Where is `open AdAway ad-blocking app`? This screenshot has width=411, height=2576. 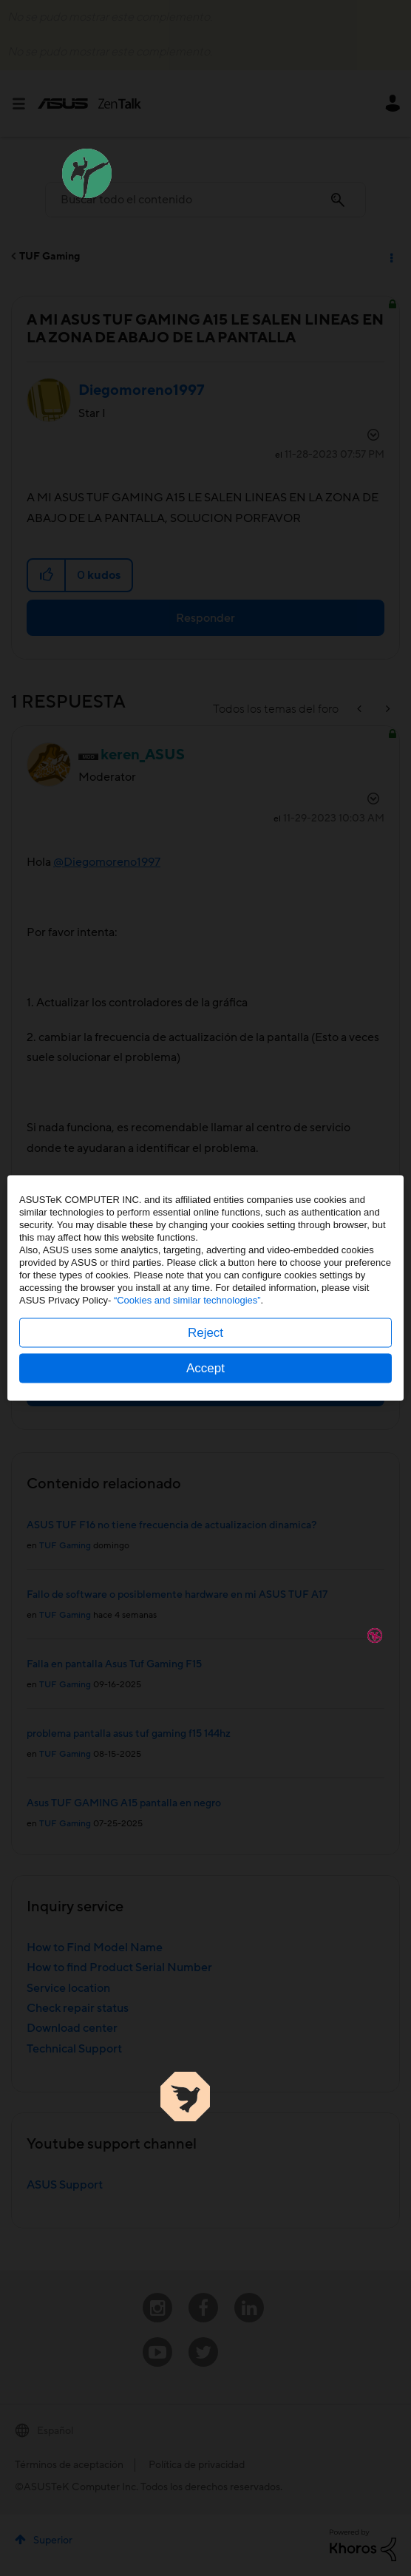 open AdAway ad-blocking app is located at coordinates (185, 2096).